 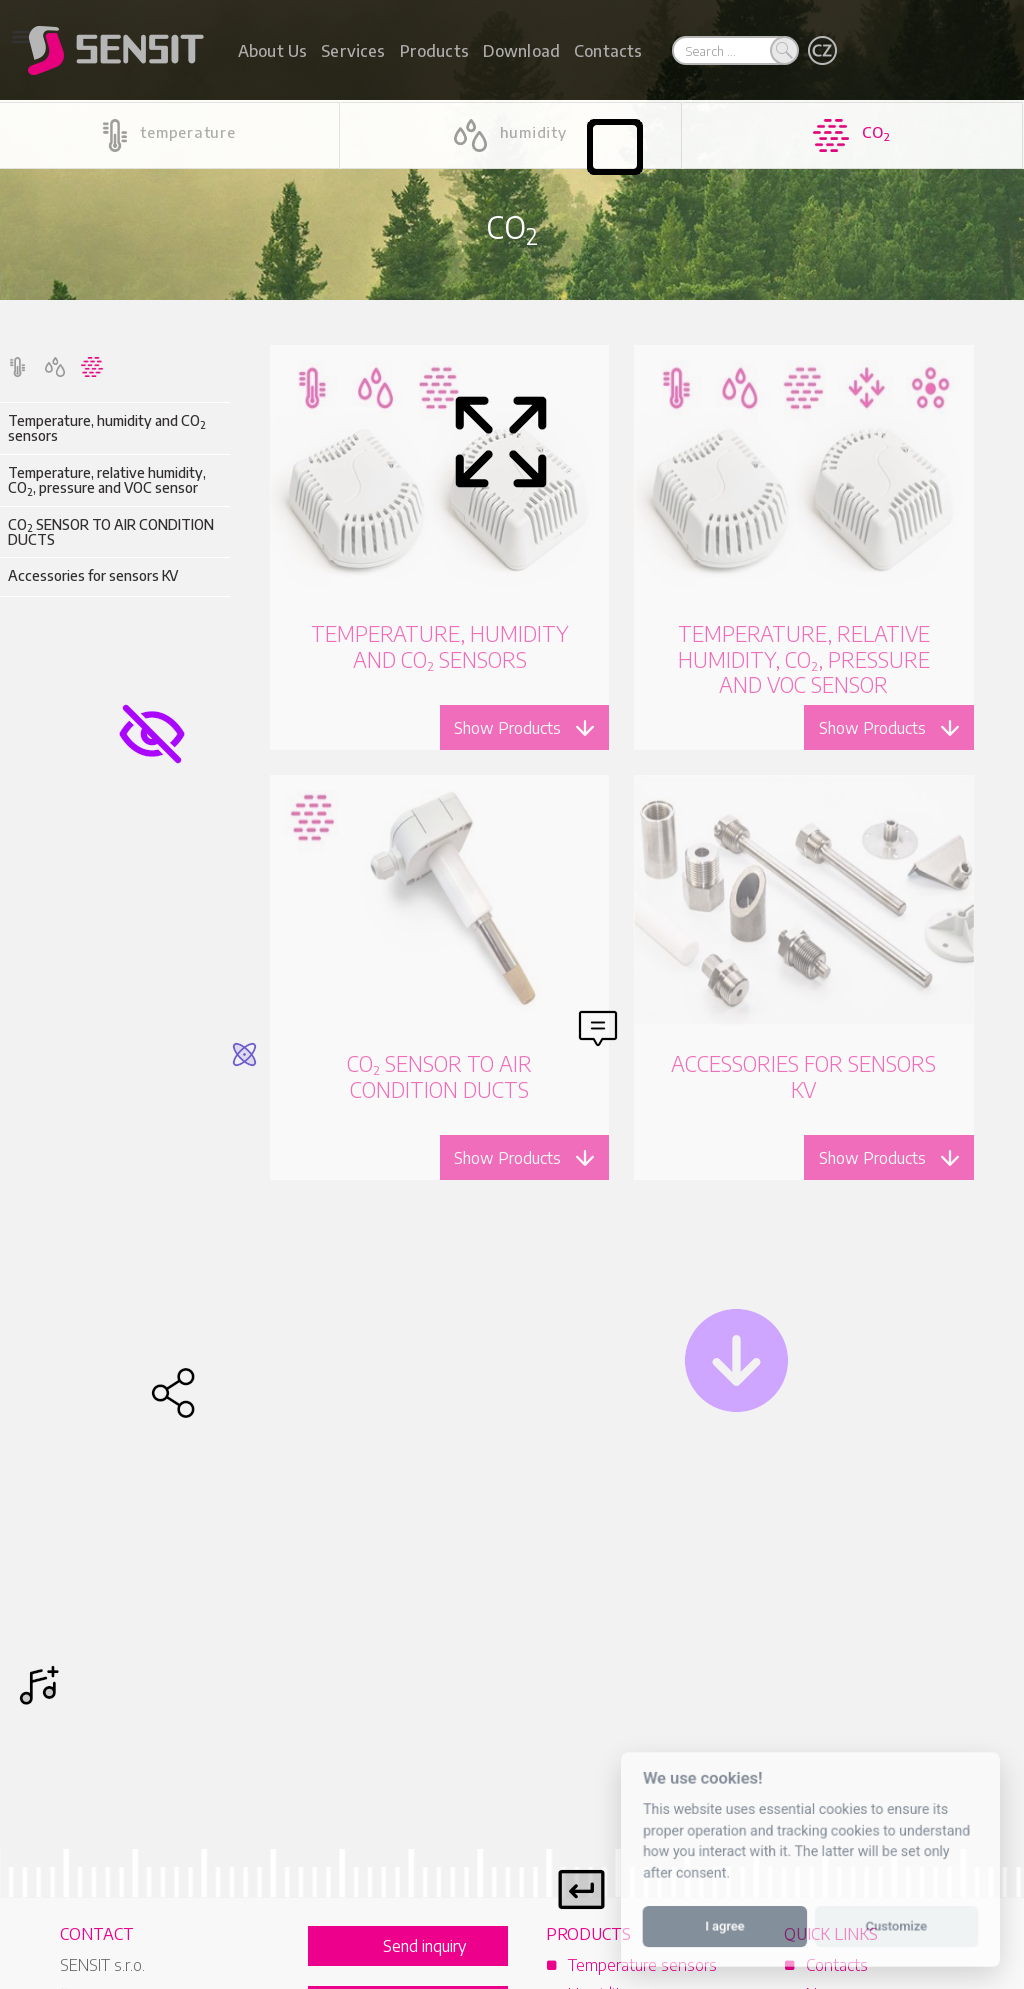 What do you see at coordinates (598, 1027) in the screenshot?
I see `open chat or messaging` at bounding box center [598, 1027].